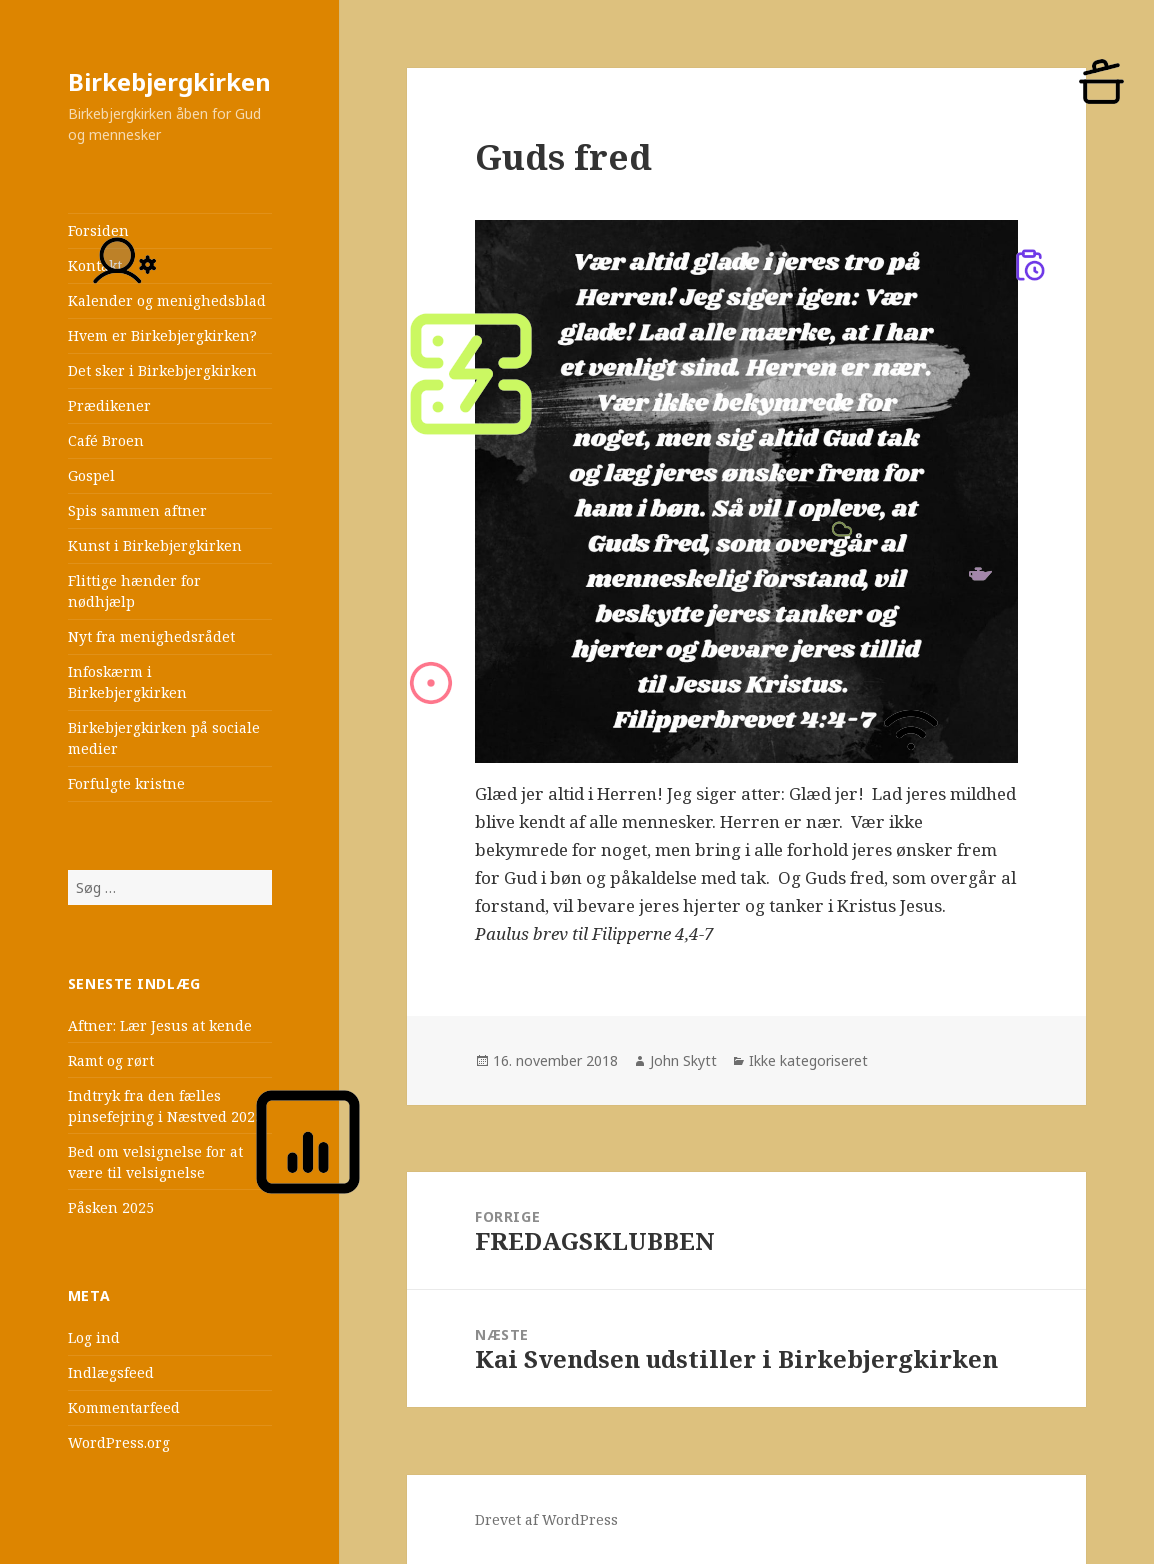  Describe the element at coordinates (1101, 81) in the screenshot. I see `access recipes or cooking features` at that location.